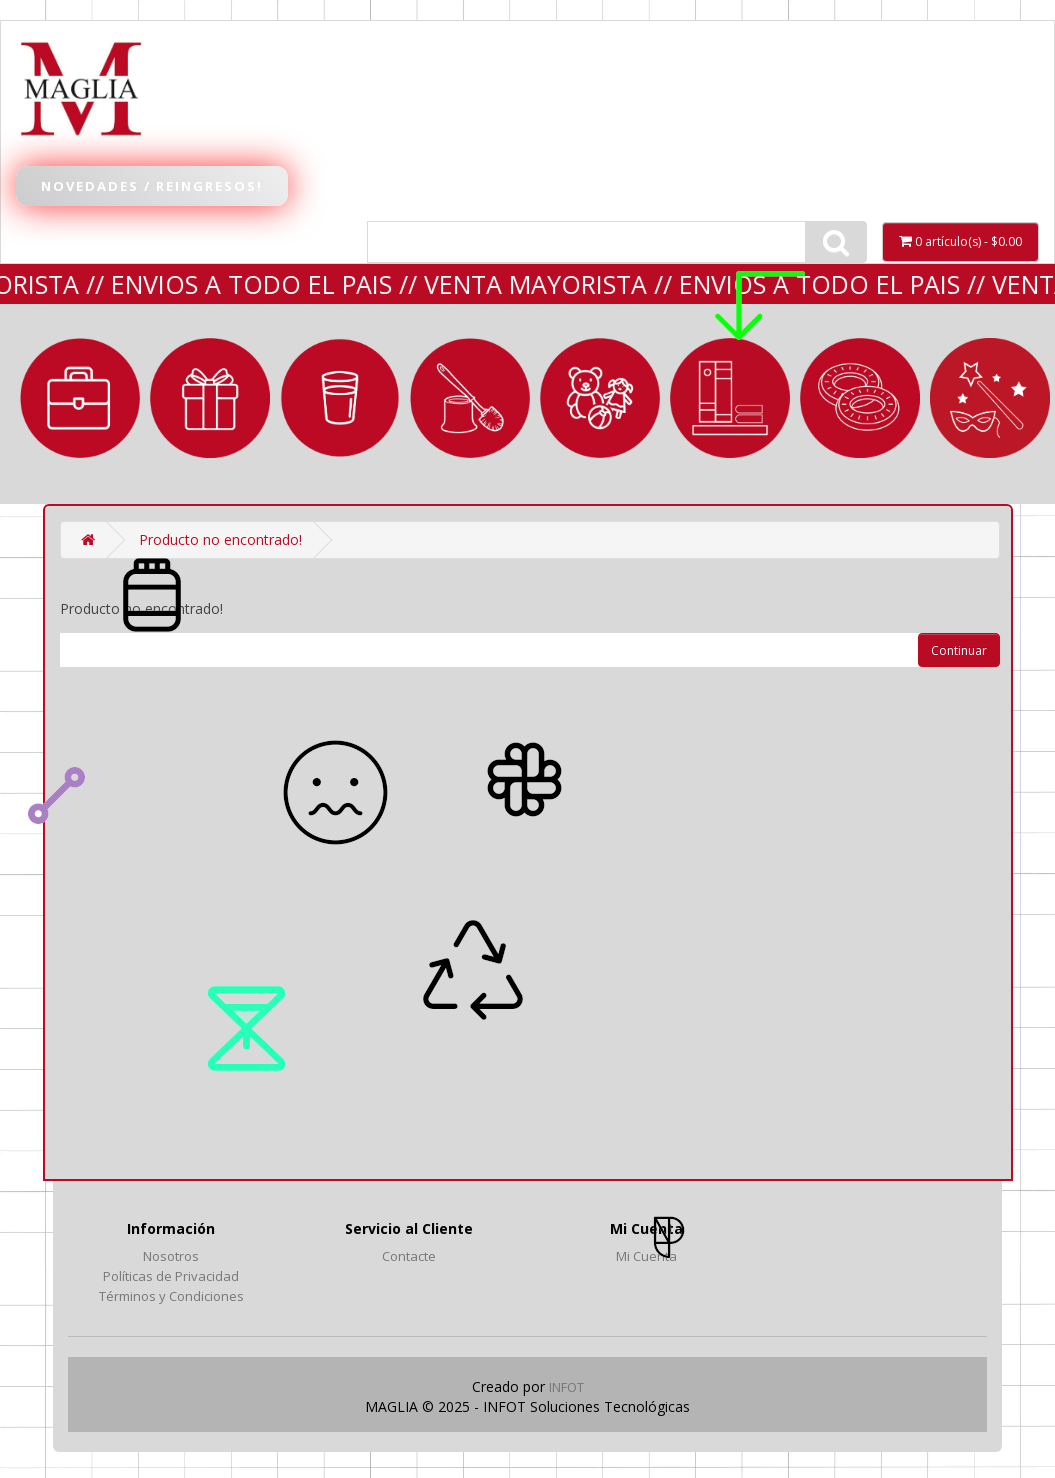 The width and height of the screenshot is (1055, 1478). I want to click on phosphor icons logo, so click(666, 1235).